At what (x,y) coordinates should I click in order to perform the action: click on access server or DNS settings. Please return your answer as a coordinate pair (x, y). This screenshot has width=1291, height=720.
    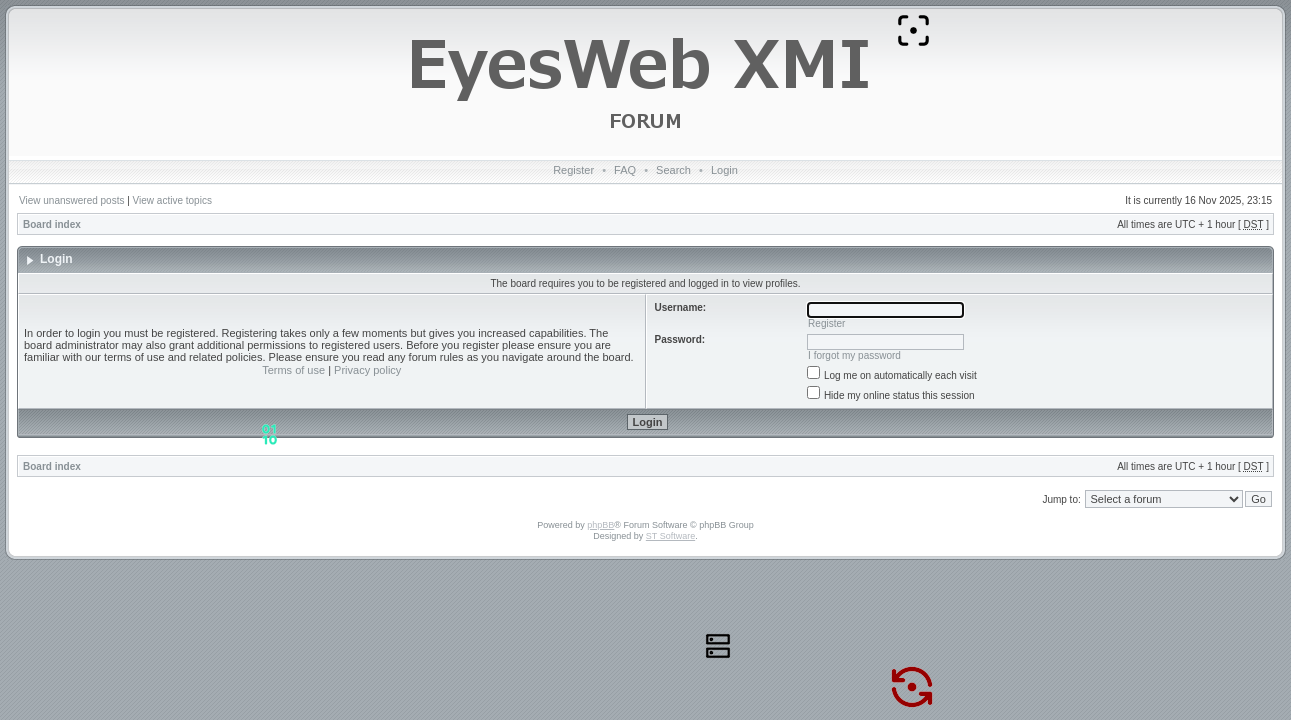
    Looking at the image, I should click on (718, 646).